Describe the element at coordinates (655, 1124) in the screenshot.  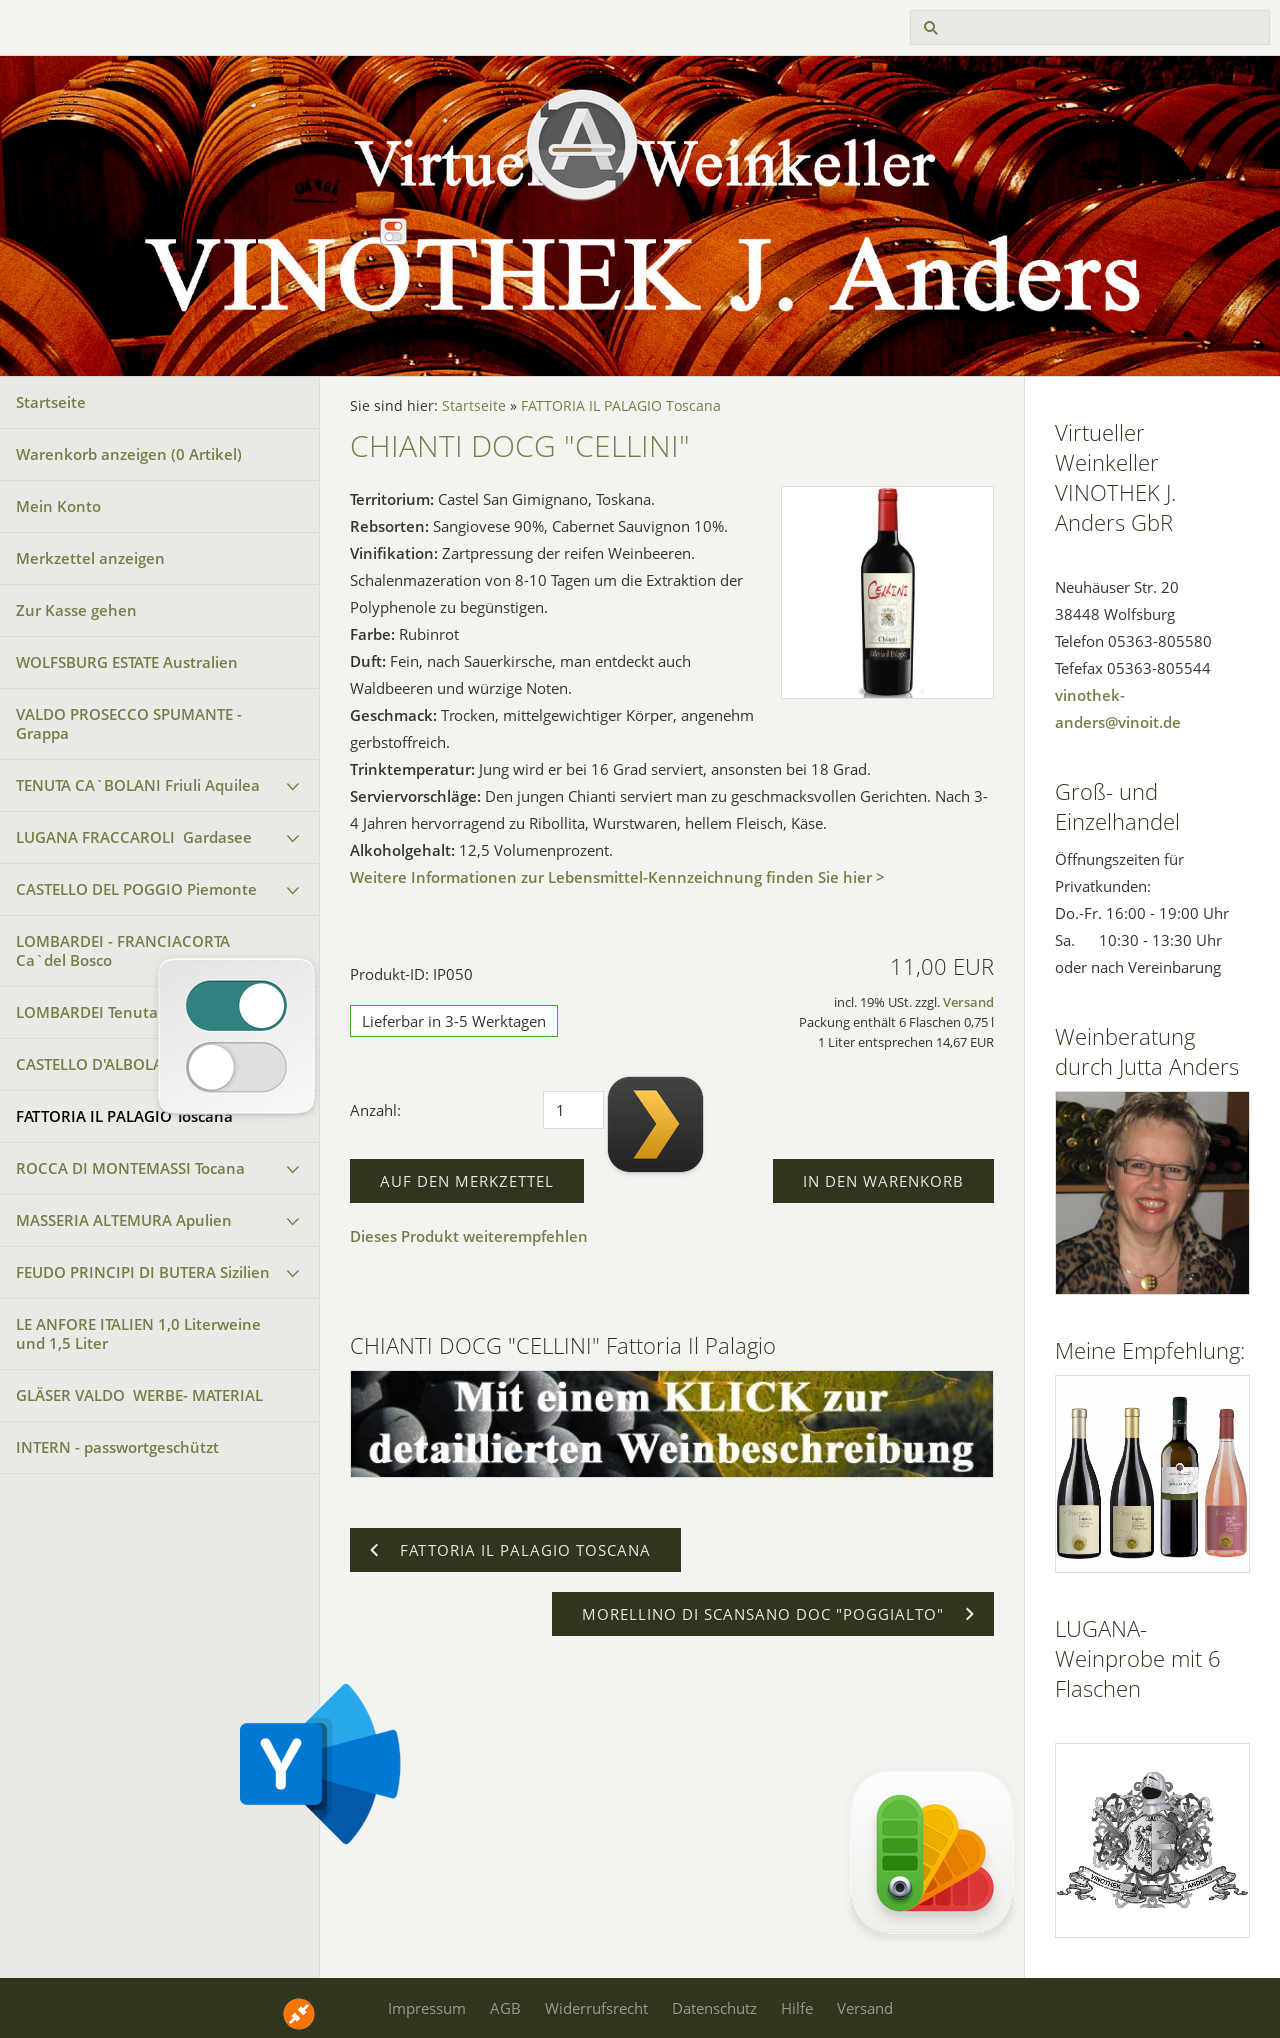
I see `open plex media player` at that location.